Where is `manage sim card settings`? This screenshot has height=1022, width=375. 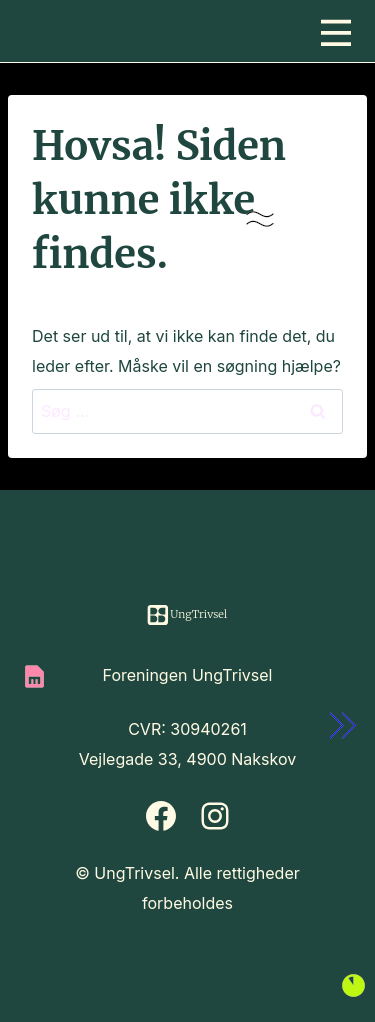
manage sim card settings is located at coordinates (34, 676).